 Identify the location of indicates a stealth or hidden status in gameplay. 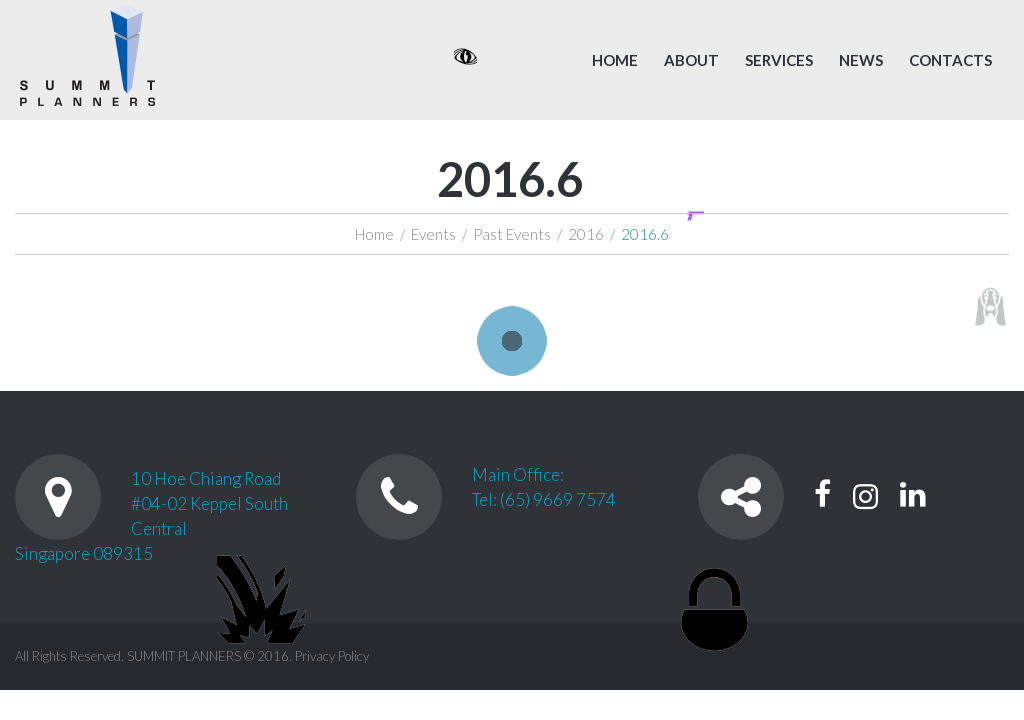
(465, 56).